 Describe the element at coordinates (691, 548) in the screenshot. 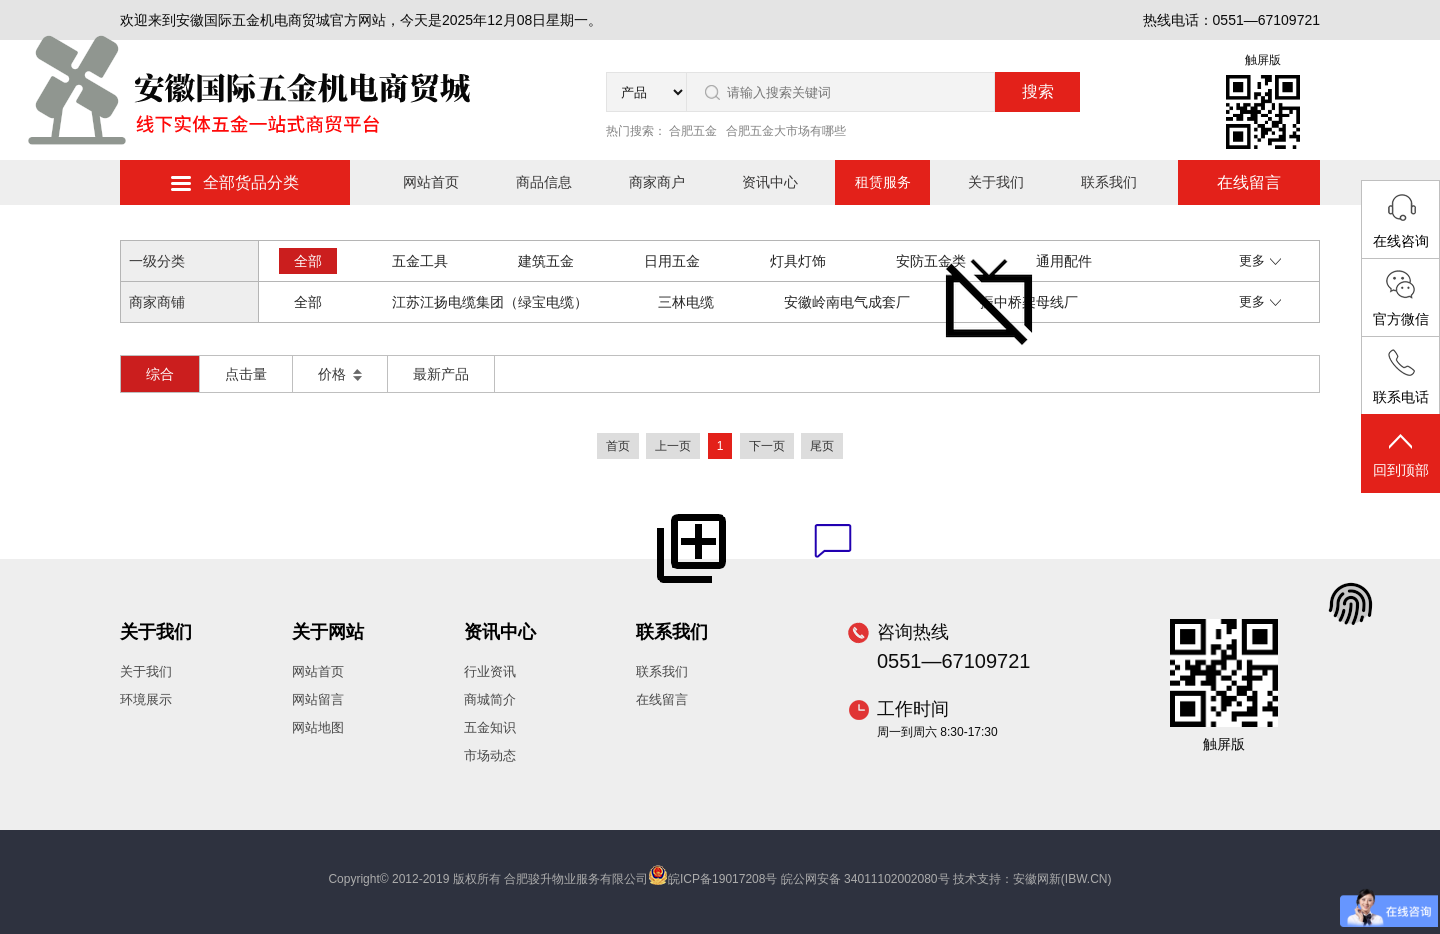

I see `add a new photo to your collection` at that location.